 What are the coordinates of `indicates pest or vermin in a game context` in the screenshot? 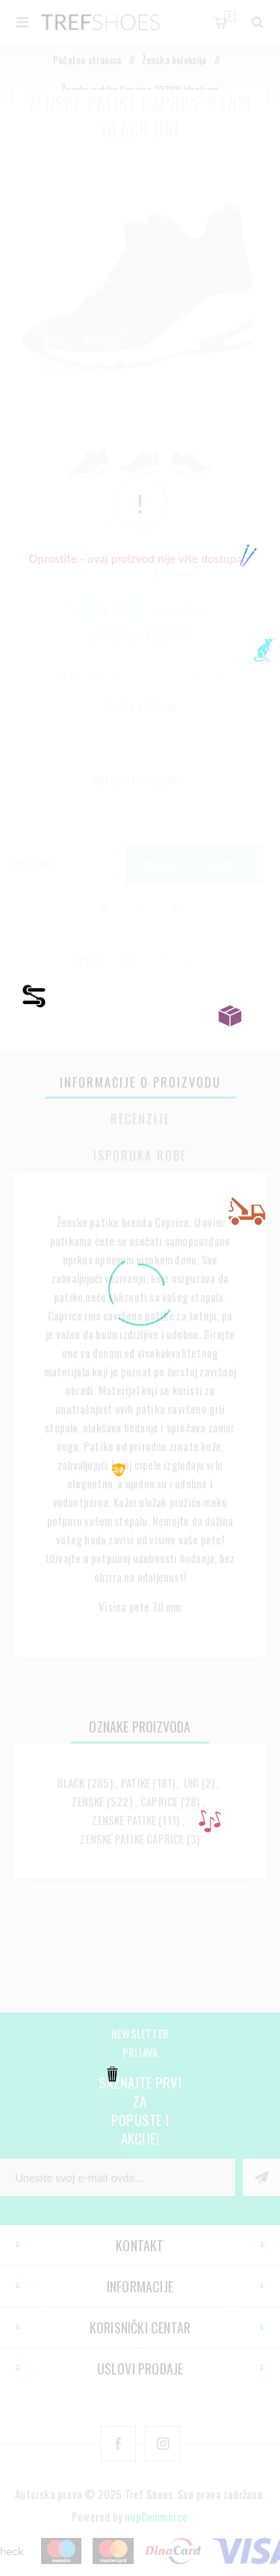 It's located at (264, 650).